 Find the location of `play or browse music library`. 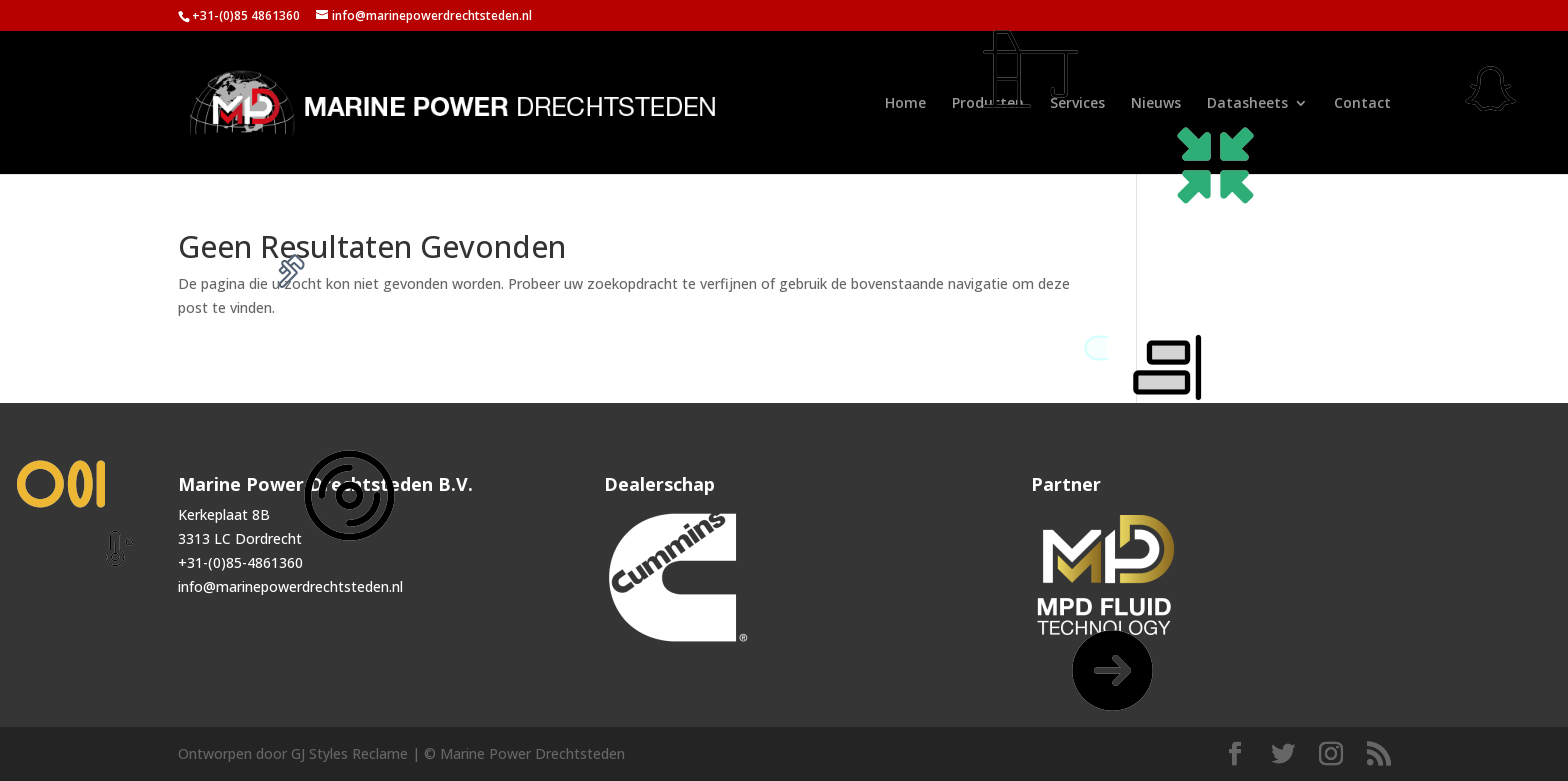

play or browse music library is located at coordinates (349, 495).